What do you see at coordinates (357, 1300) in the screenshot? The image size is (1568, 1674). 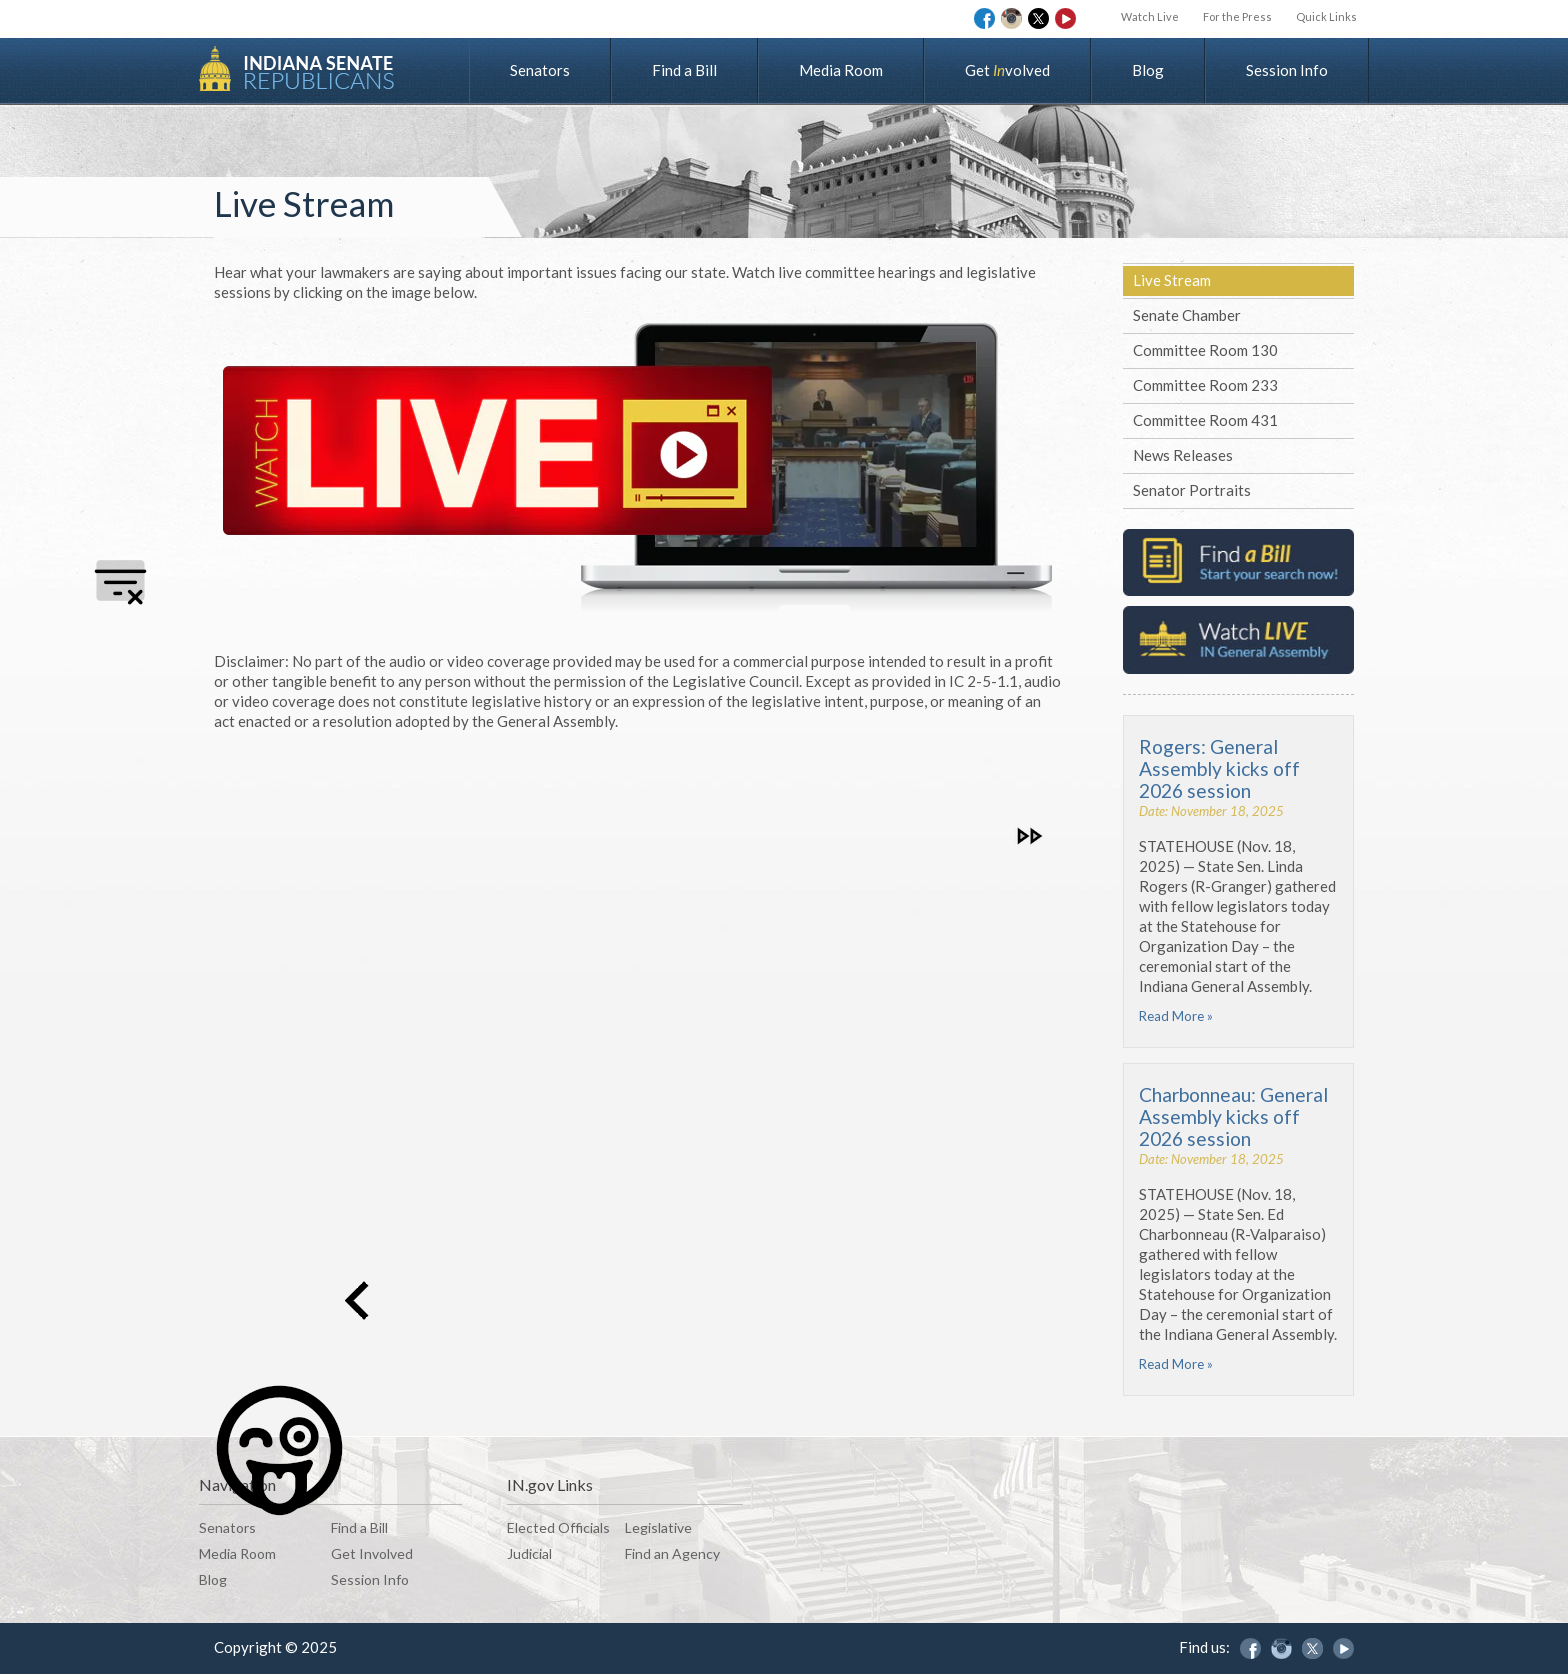 I see `go back to the previous screen` at bounding box center [357, 1300].